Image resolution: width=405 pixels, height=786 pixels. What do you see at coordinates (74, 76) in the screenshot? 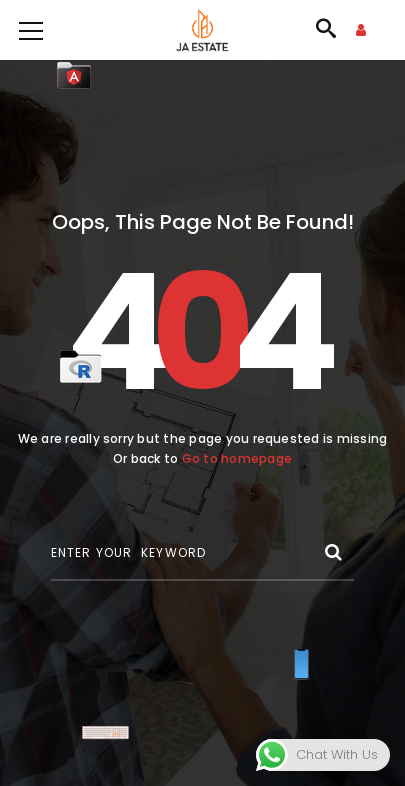
I see `folder containing Angular project files` at bounding box center [74, 76].